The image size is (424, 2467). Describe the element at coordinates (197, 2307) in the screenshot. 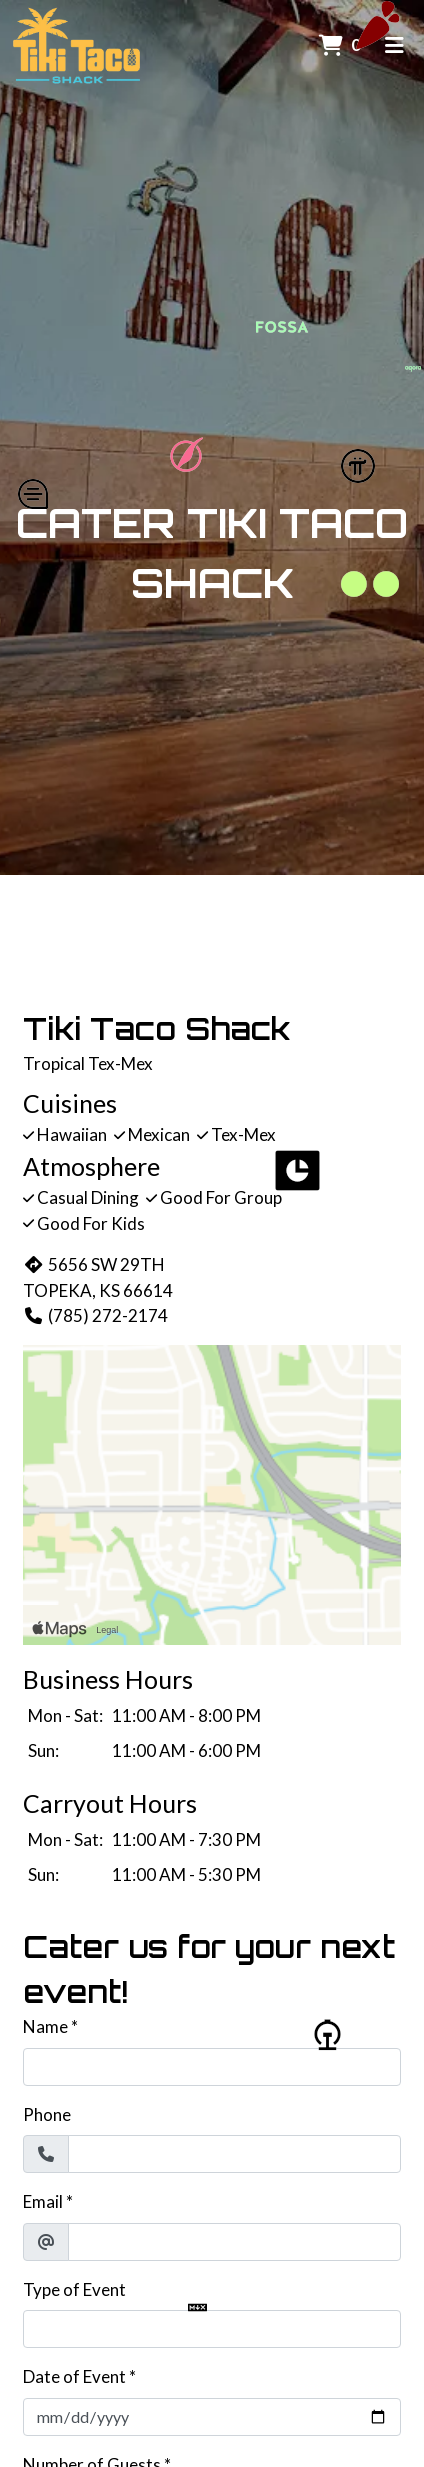

I see `MDX file format or project indicator` at that location.